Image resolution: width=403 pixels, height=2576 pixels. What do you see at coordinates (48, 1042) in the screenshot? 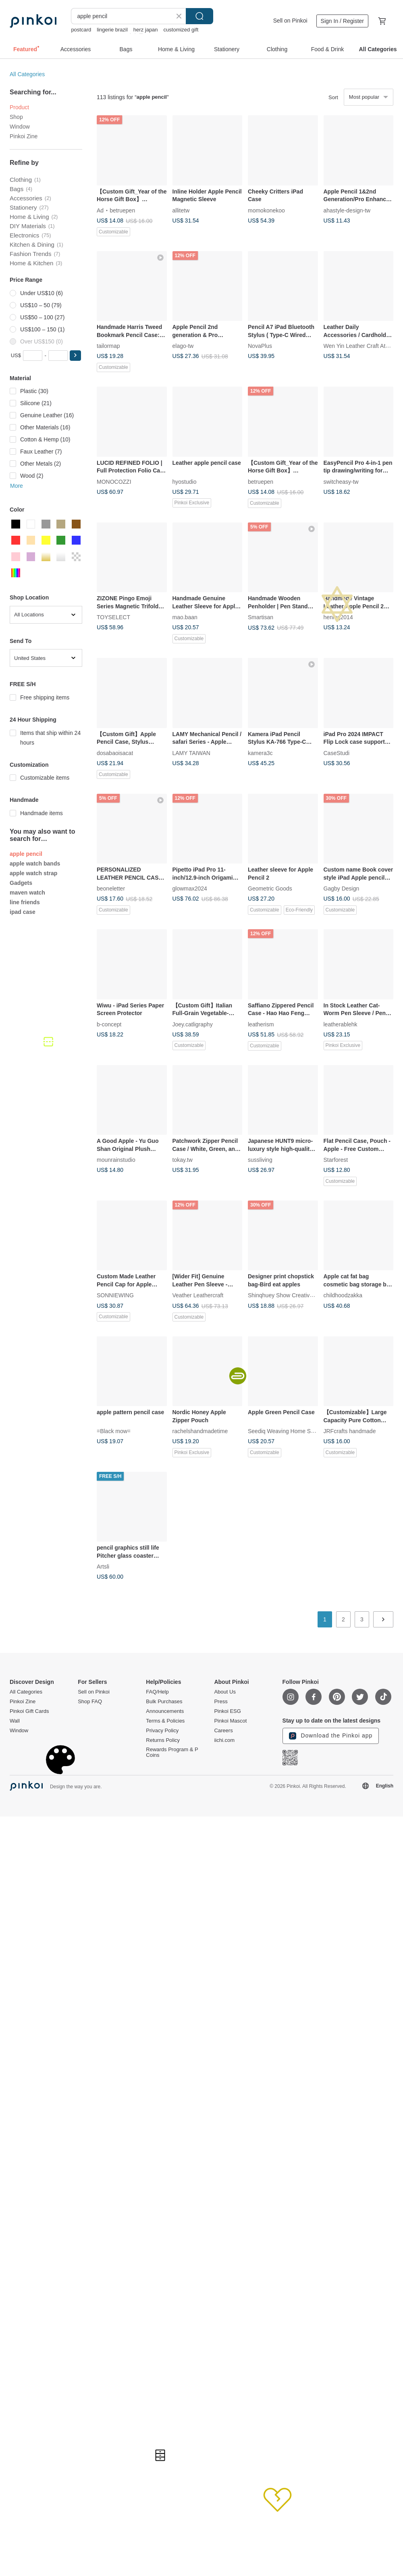
I see `flip image vertically` at bounding box center [48, 1042].